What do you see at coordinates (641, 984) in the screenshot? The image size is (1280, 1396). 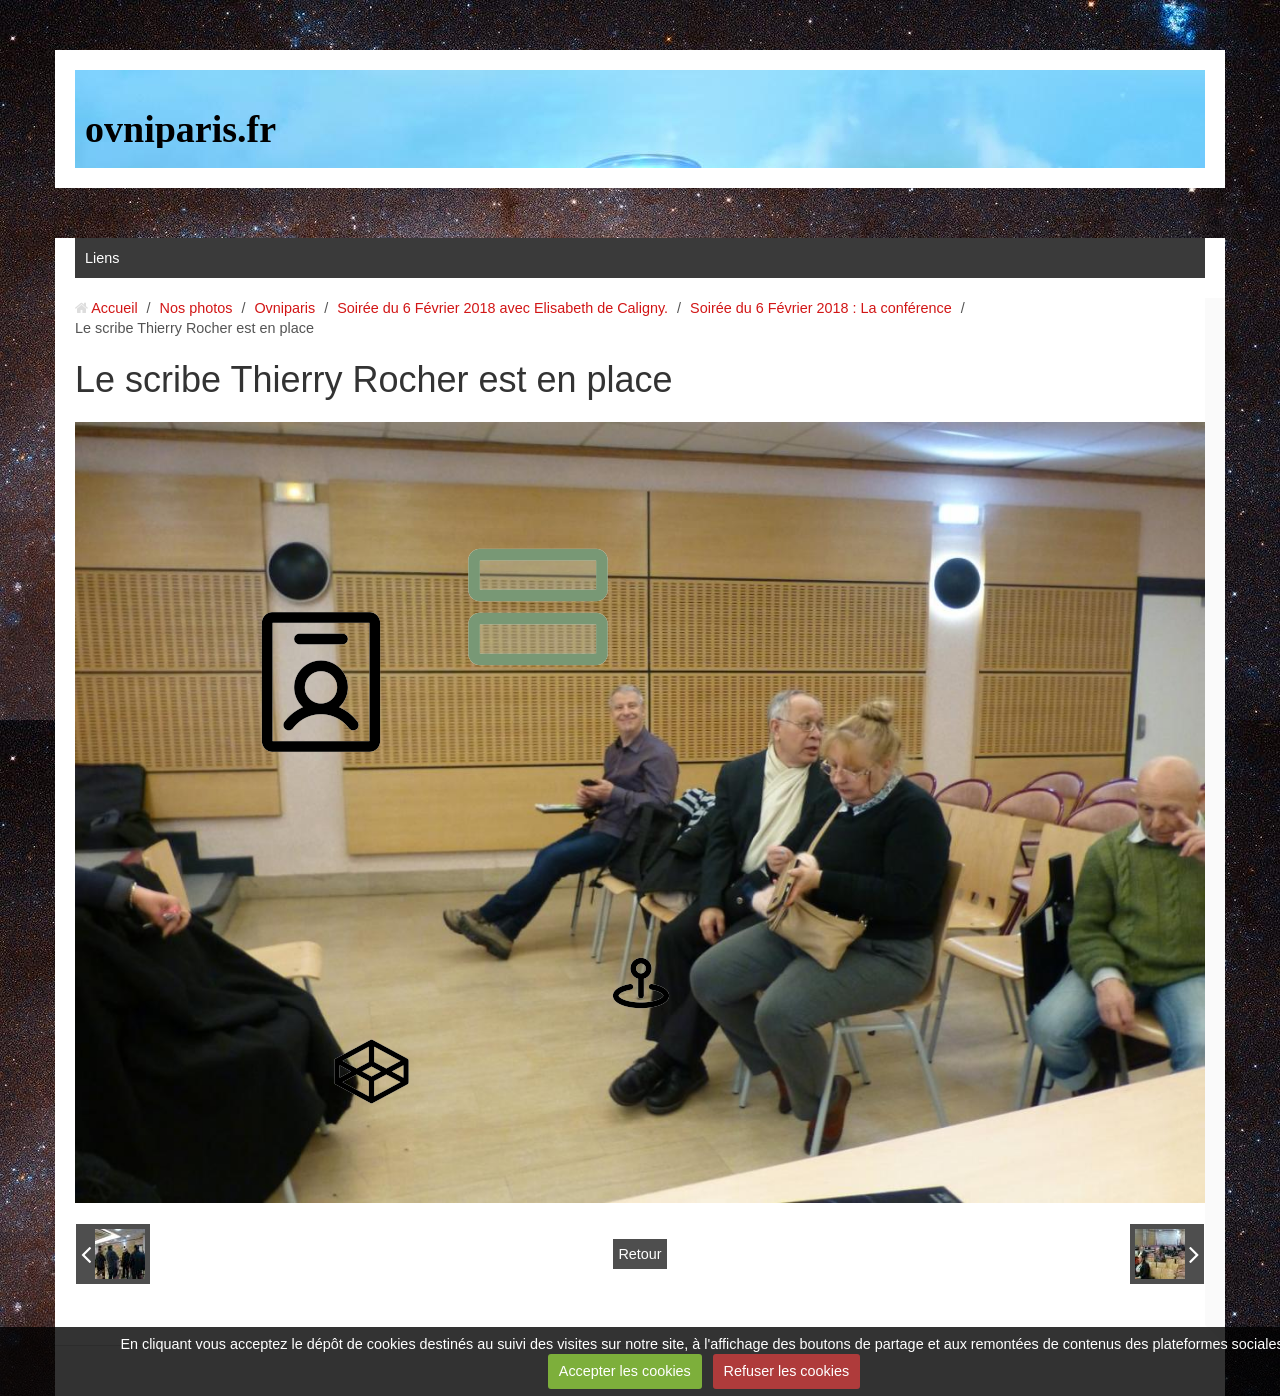 I see `mark a location on the map` at bounding box center [641, 984].